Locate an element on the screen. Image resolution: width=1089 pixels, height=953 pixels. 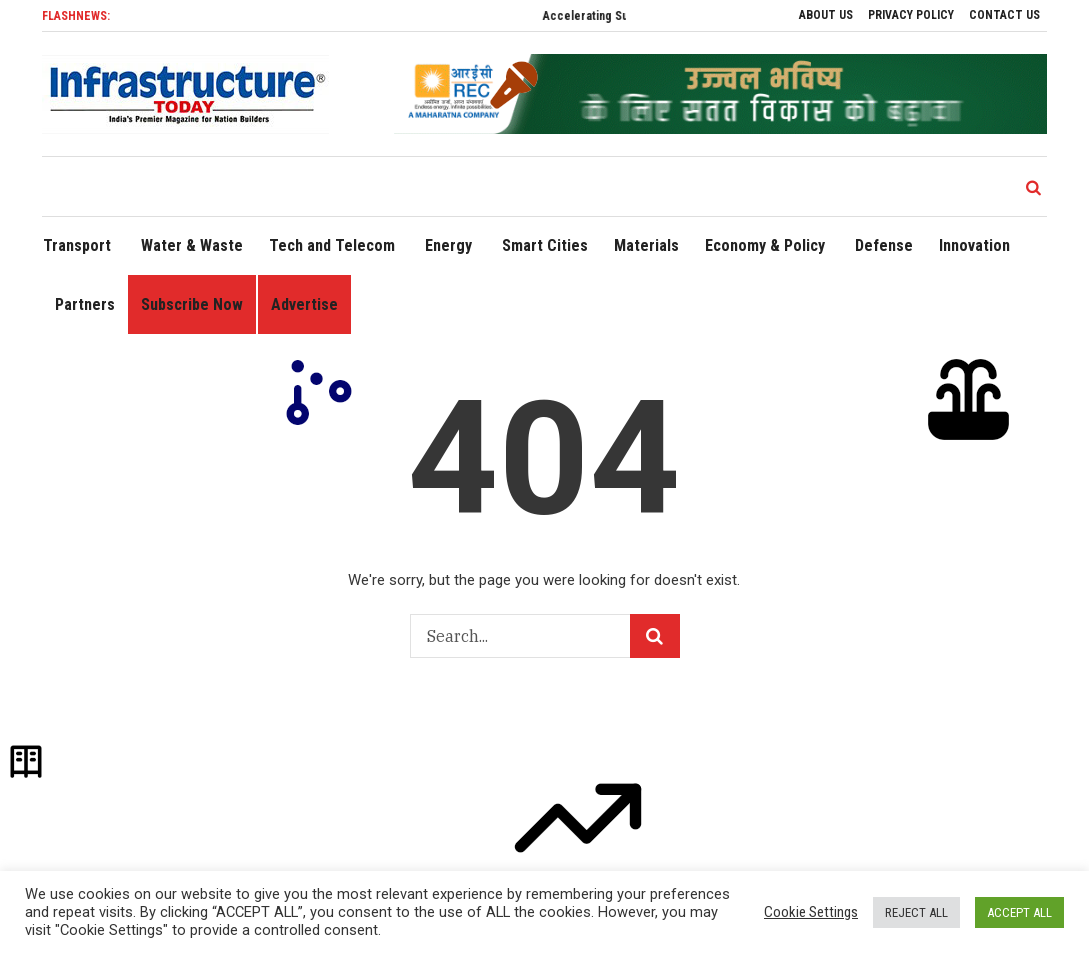
view nearby fountains or water features is located at coordinates (968, 399).